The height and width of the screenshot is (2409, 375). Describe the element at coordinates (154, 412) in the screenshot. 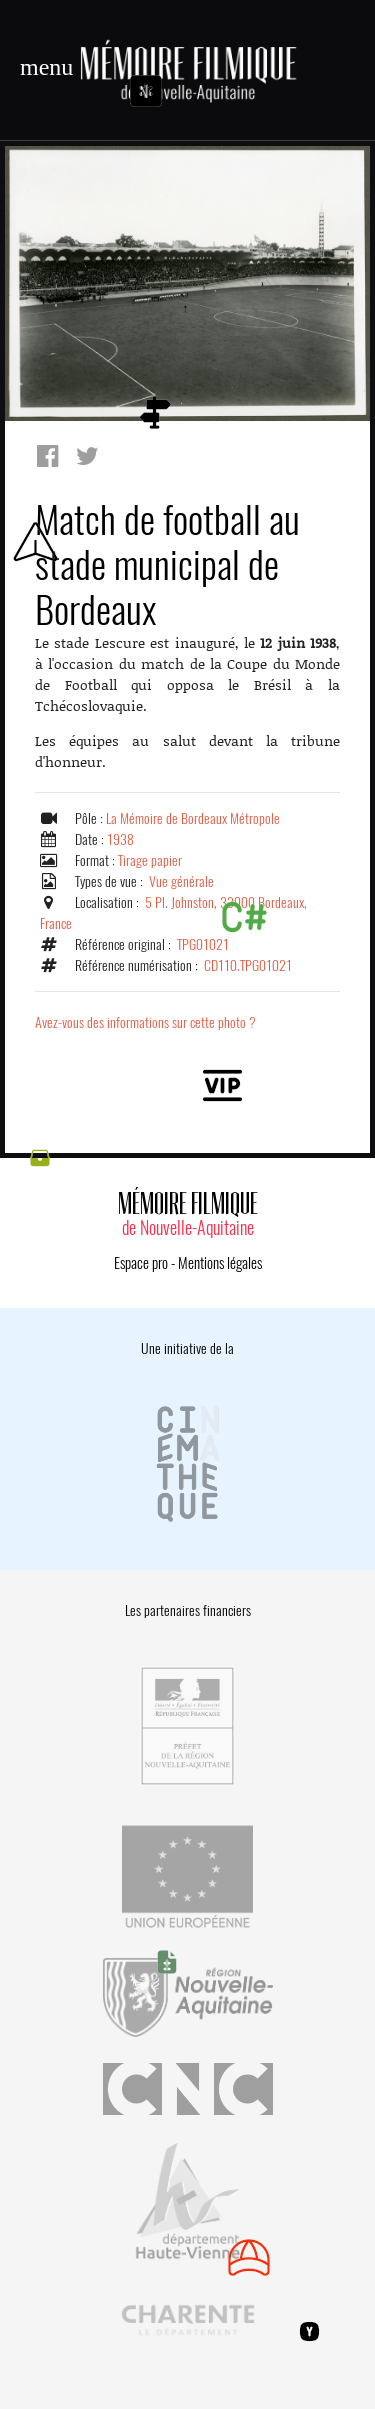

I see `get directions to a destination` at that location.